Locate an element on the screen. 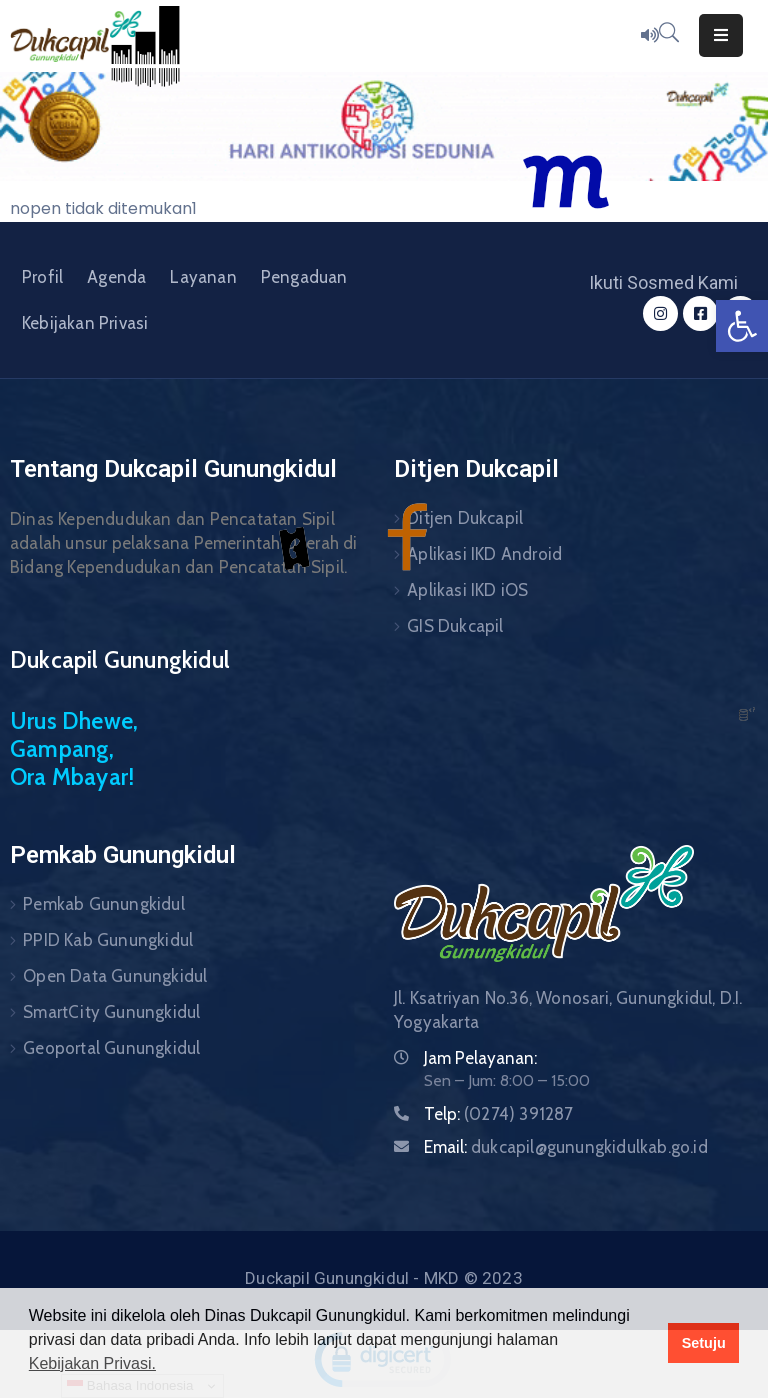 This screenshot has height=1398, width=768. open the Allociné app for movie listings and reviews is located at coordinates (294, 548).